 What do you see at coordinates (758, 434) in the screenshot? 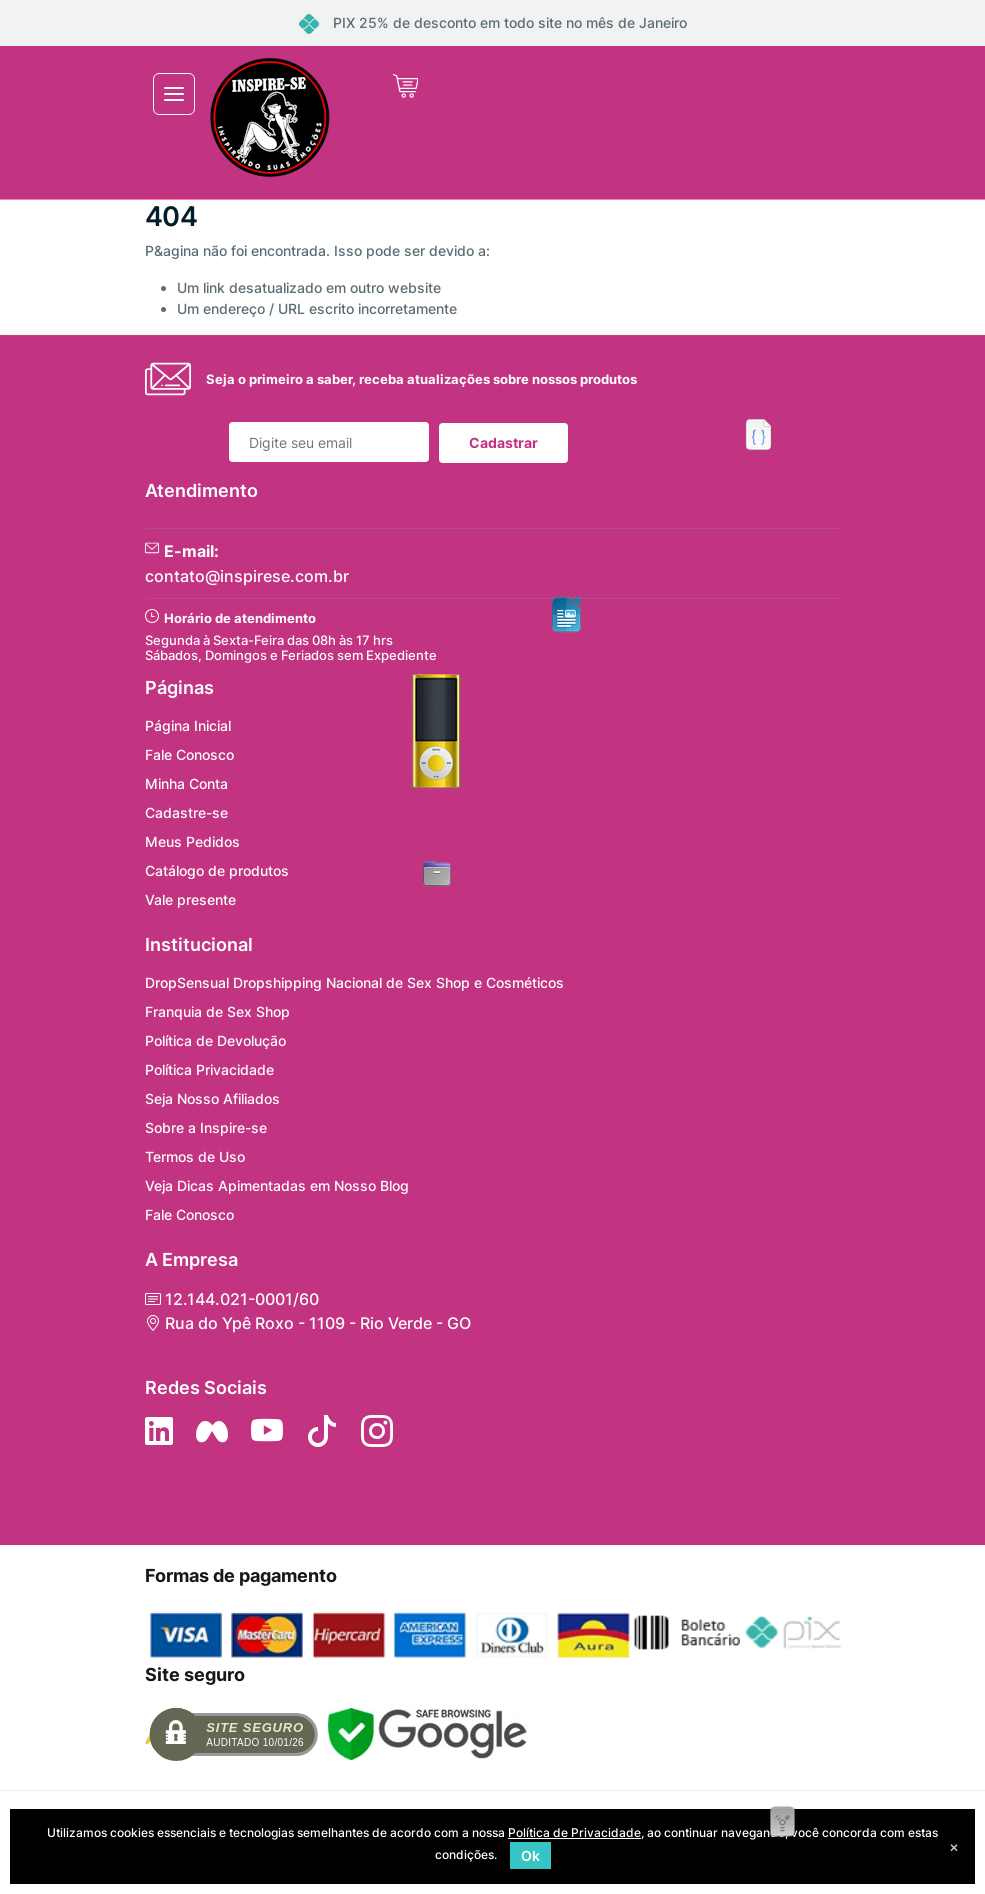
I see `a CSS stylesheet file` at bounding box center [758, 434].